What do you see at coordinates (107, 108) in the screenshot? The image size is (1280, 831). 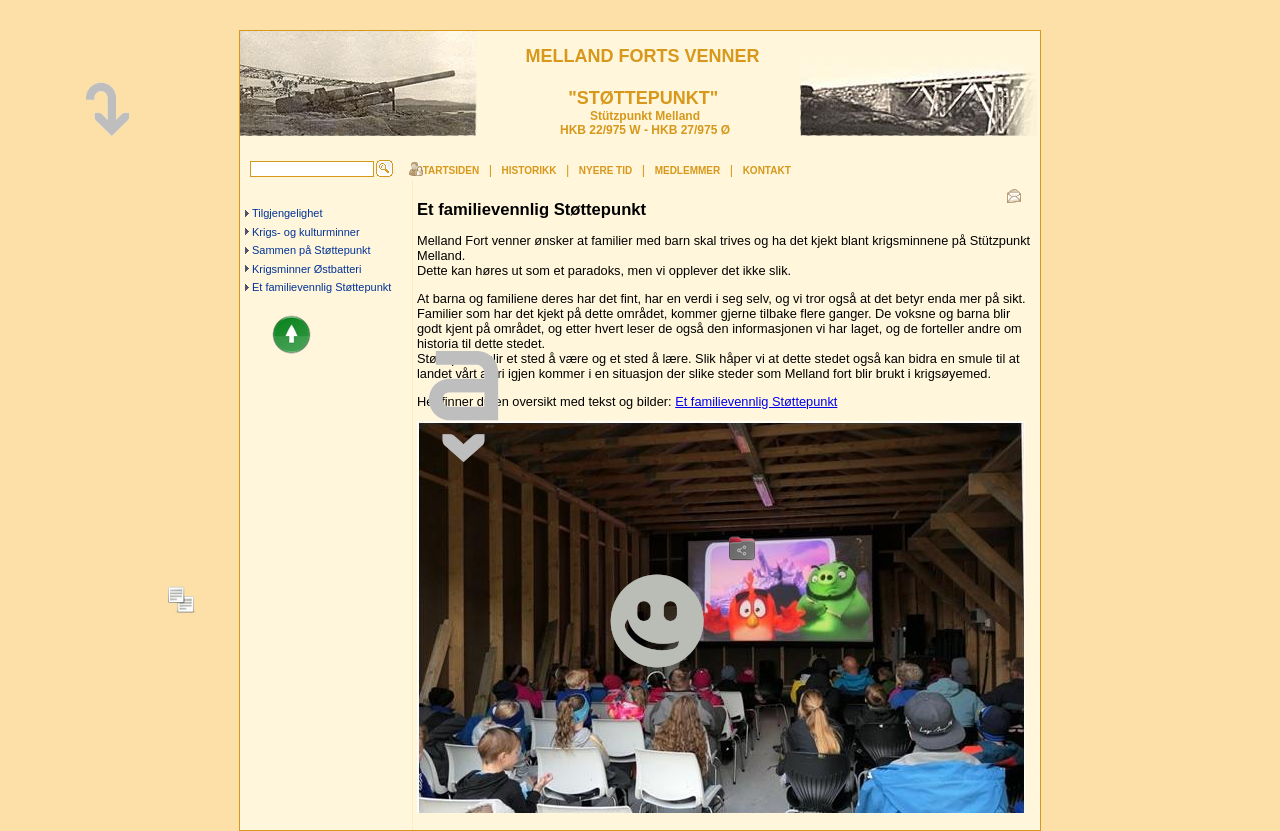 I see `jump to a specific location or section` at bounding box center [107, 108].